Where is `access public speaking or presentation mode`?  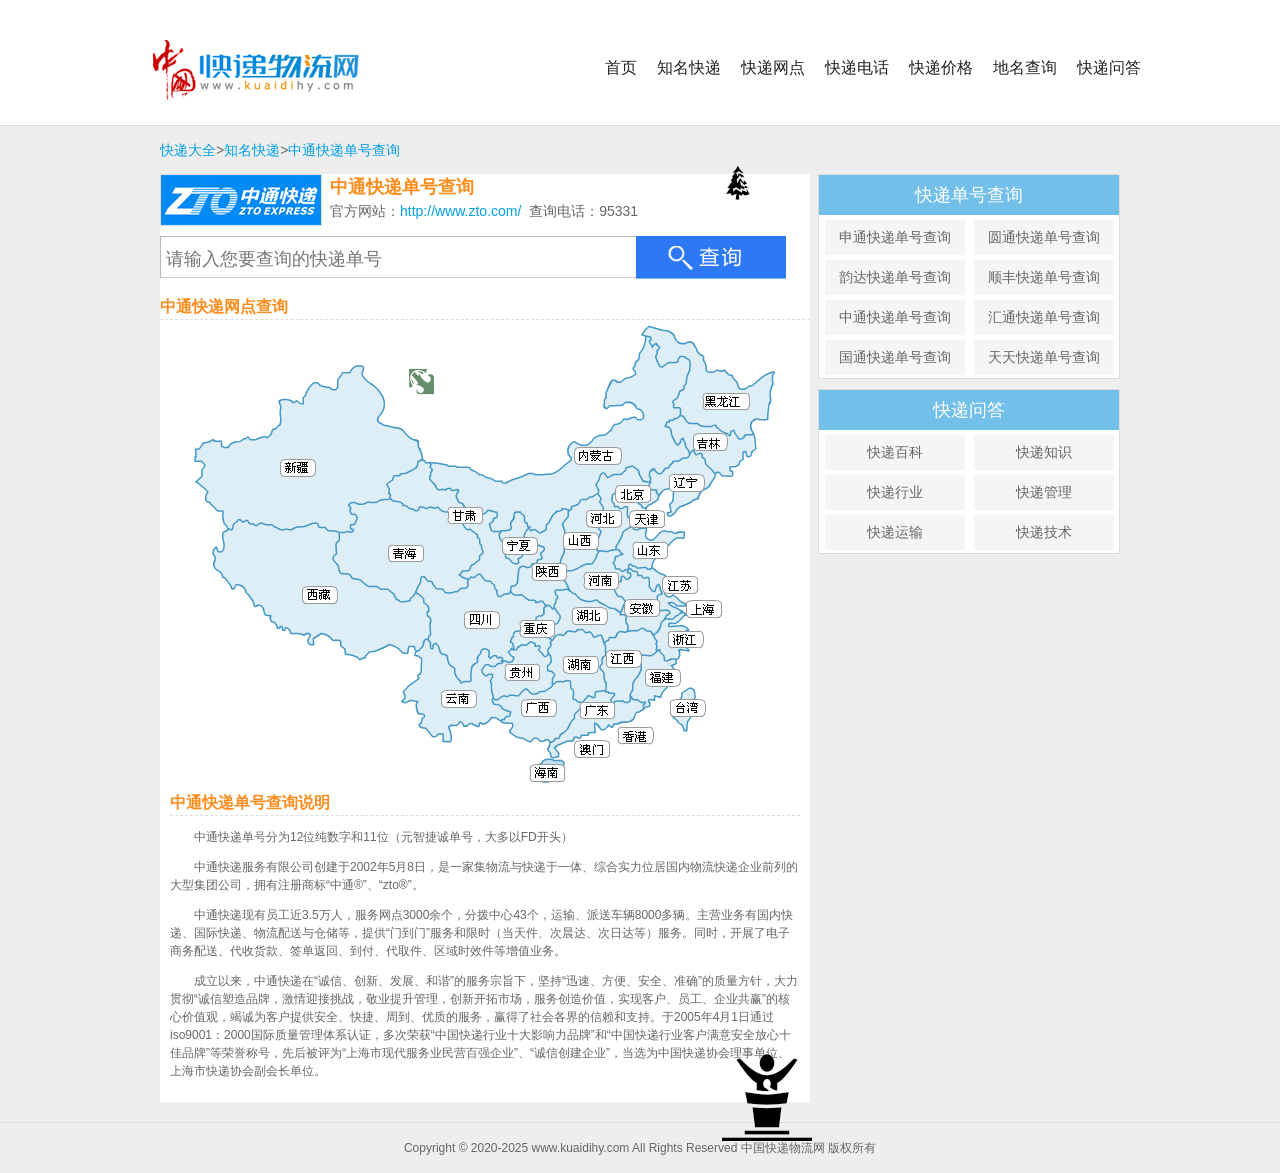
access public speaking or presentation mode is located at coordinates (767, 1096).